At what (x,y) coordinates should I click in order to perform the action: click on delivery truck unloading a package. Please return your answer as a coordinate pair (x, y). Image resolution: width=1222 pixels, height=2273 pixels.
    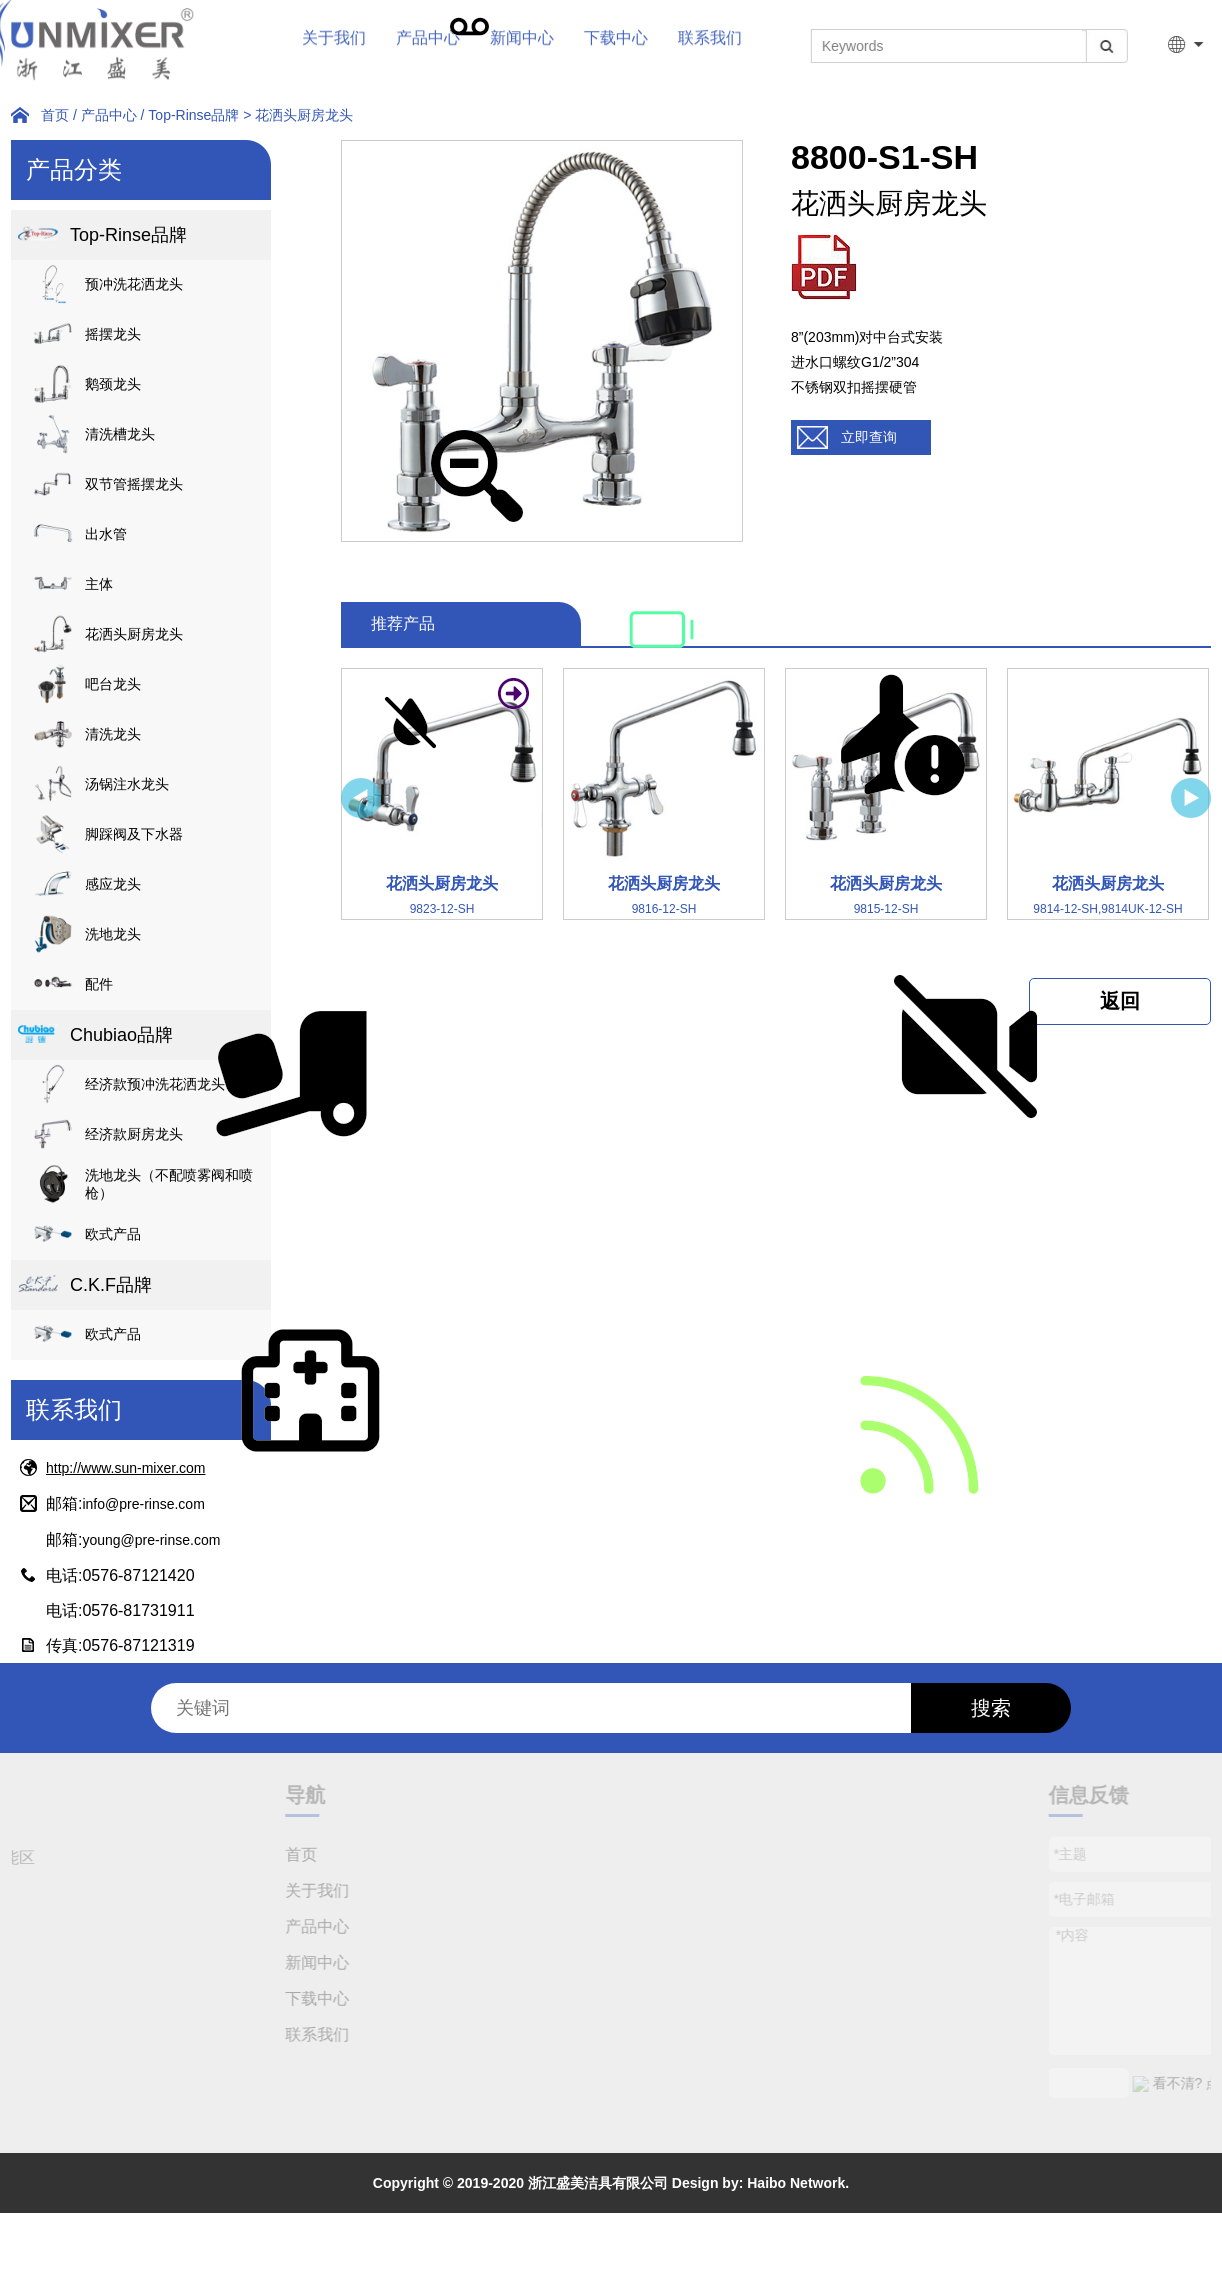
    Looking at the image, I should click on (291, 1069).